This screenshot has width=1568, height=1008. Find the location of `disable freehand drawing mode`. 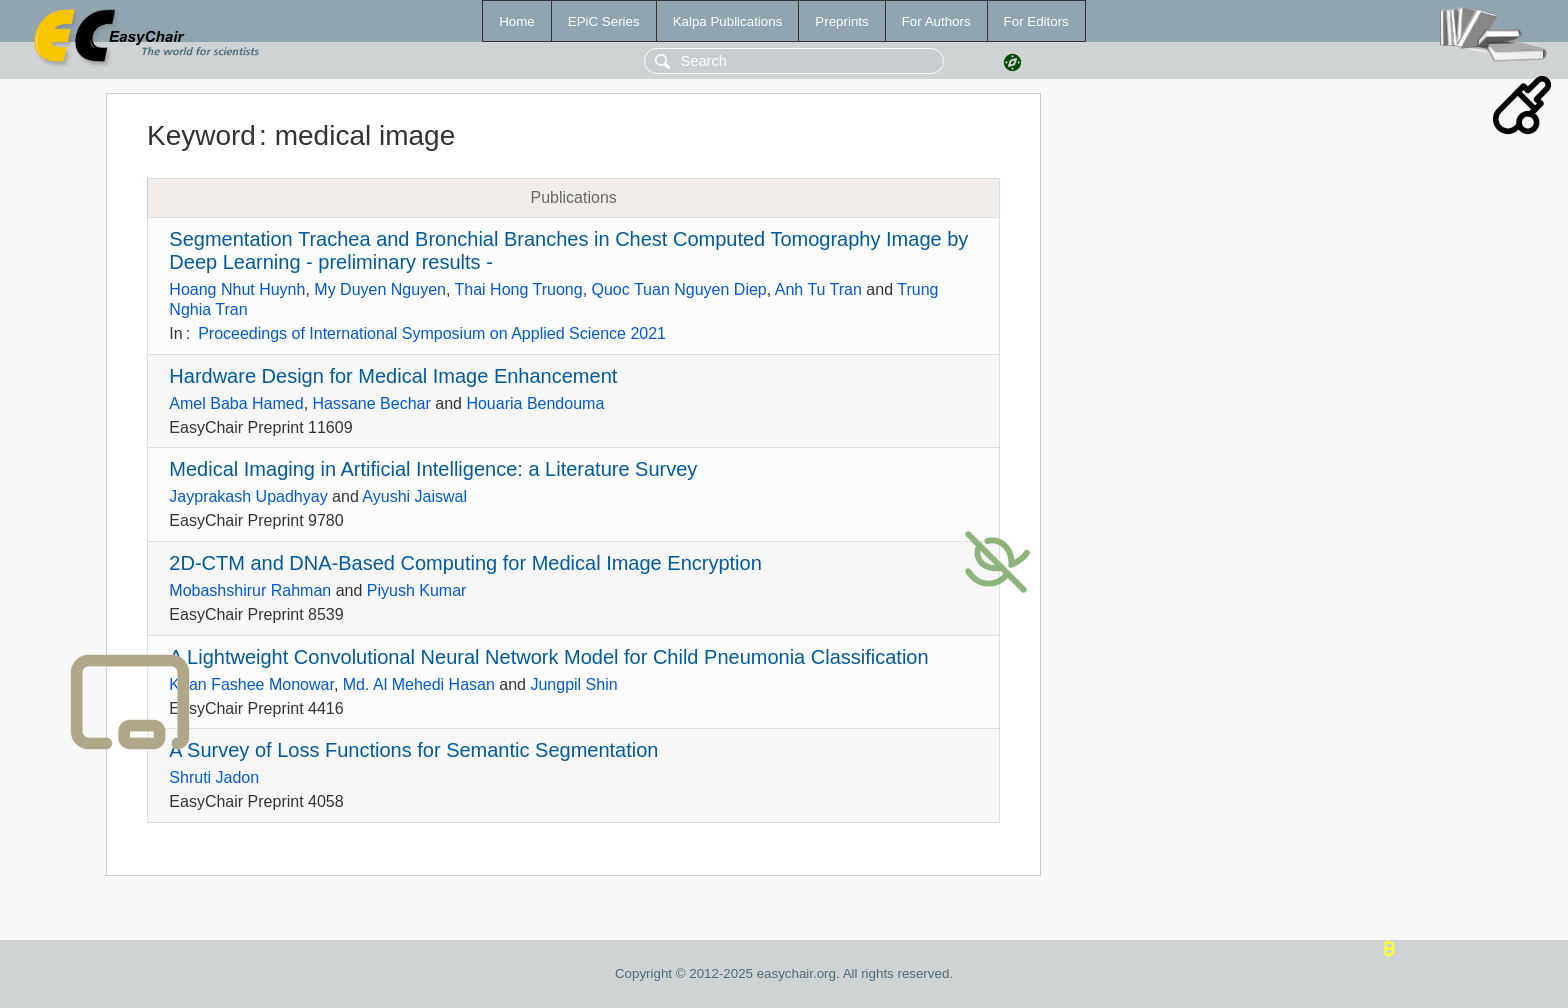

disable freehand drawing mode is located at coordinates (996, 562).